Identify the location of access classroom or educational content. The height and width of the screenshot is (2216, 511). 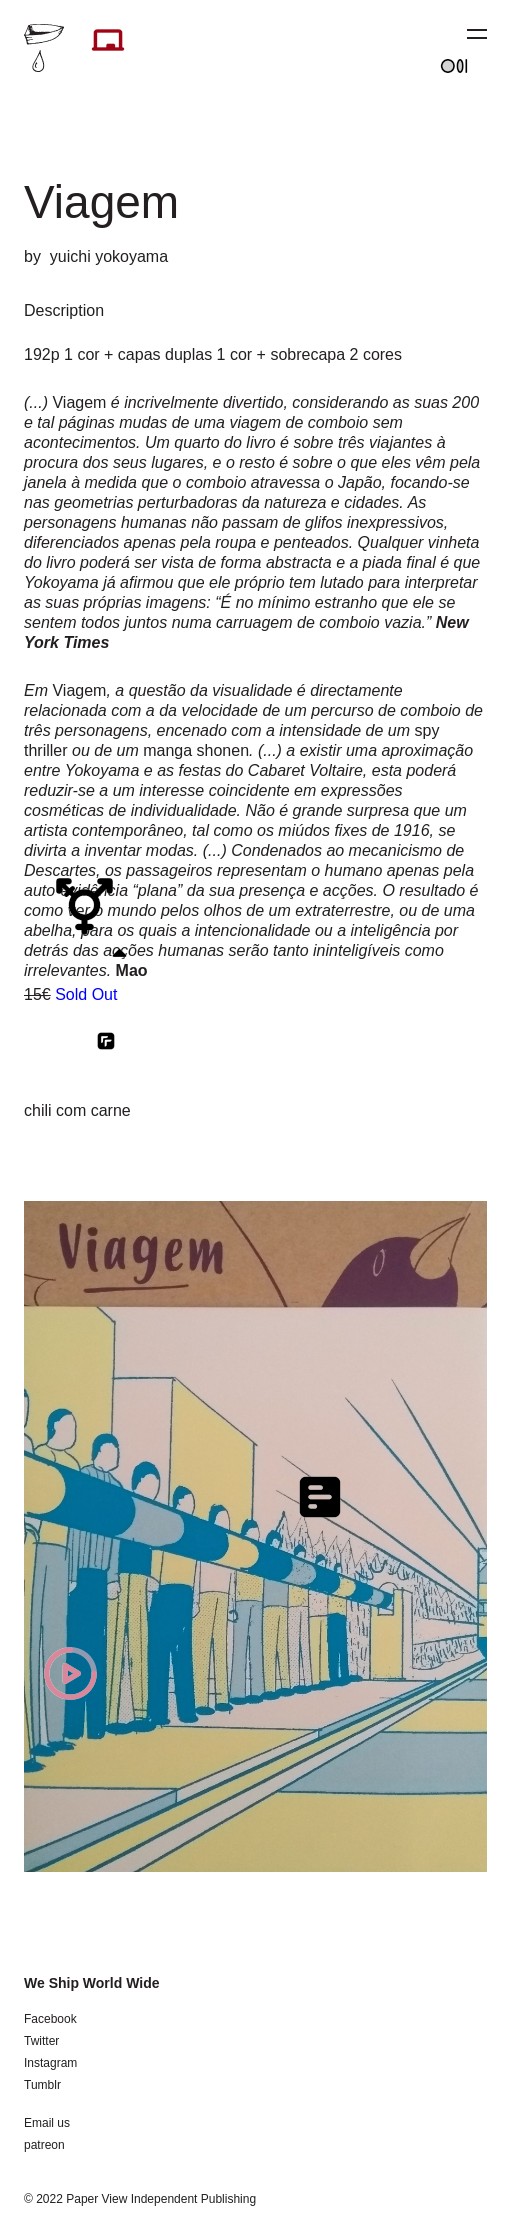
(108, 40).